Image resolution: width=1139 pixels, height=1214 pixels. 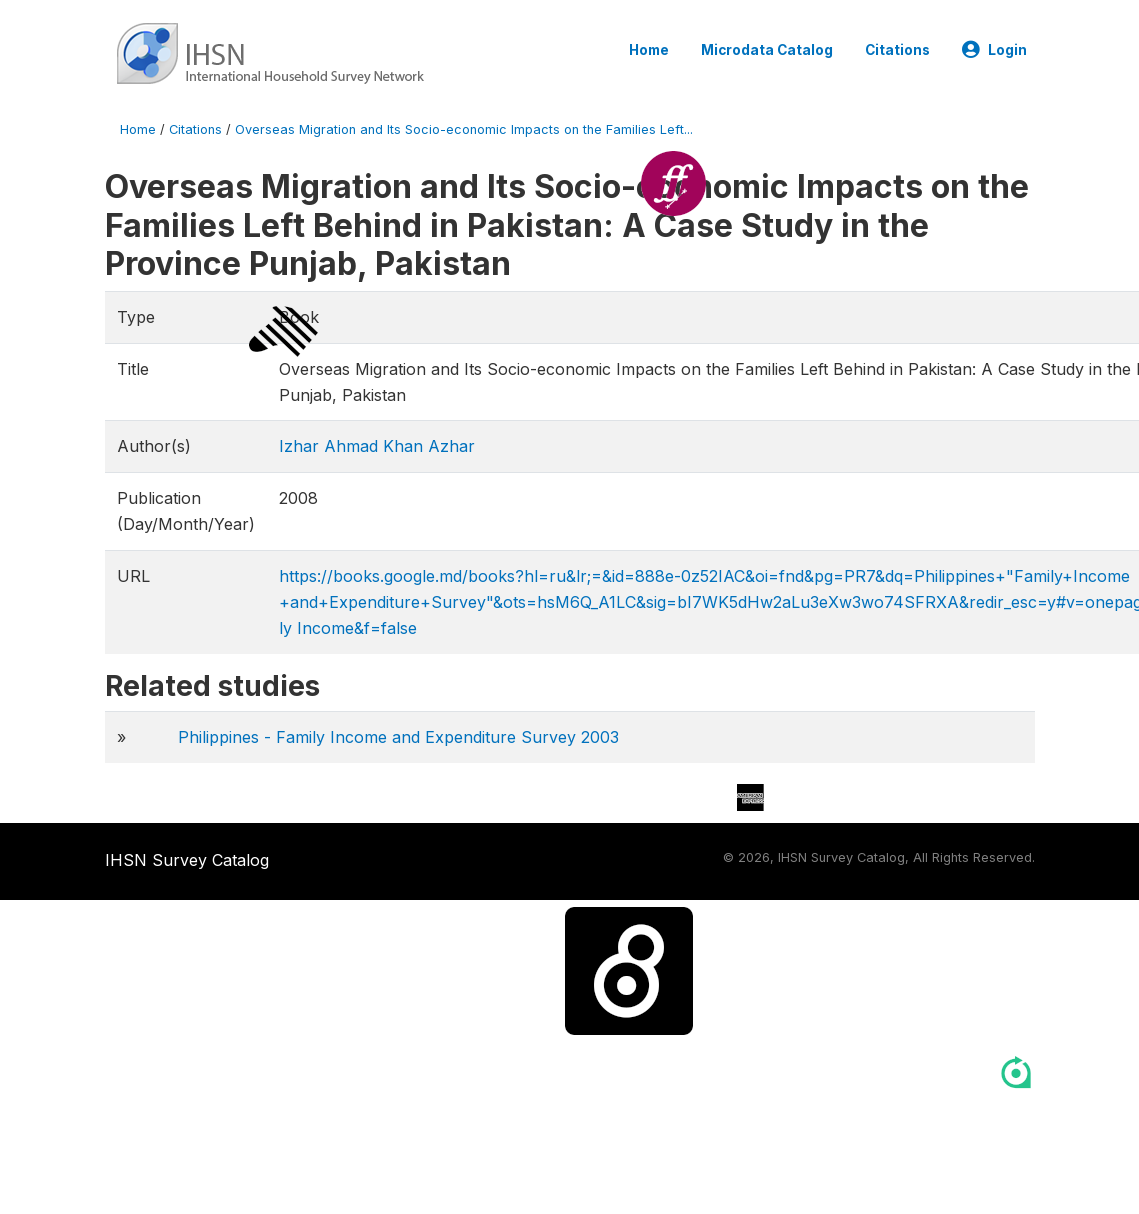 I want to click on rev.com logo - access transcription and captioning services, so click(x=1016, y=1072).